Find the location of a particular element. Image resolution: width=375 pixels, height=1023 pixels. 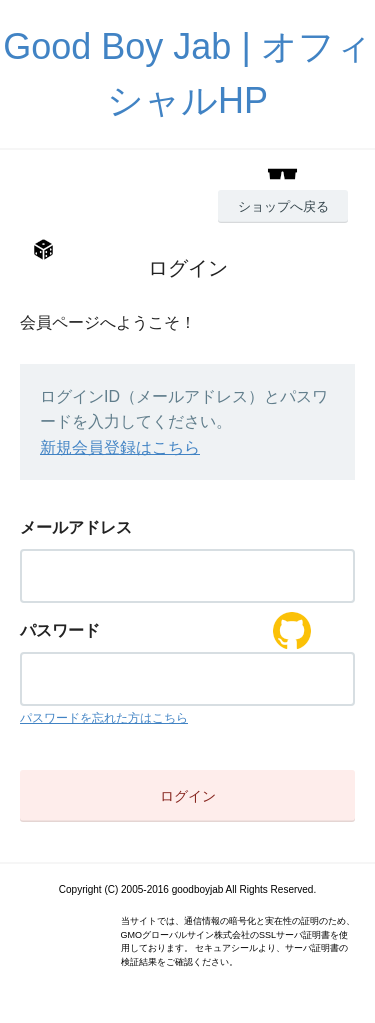

view project on github is located at coordinates (292, 631).